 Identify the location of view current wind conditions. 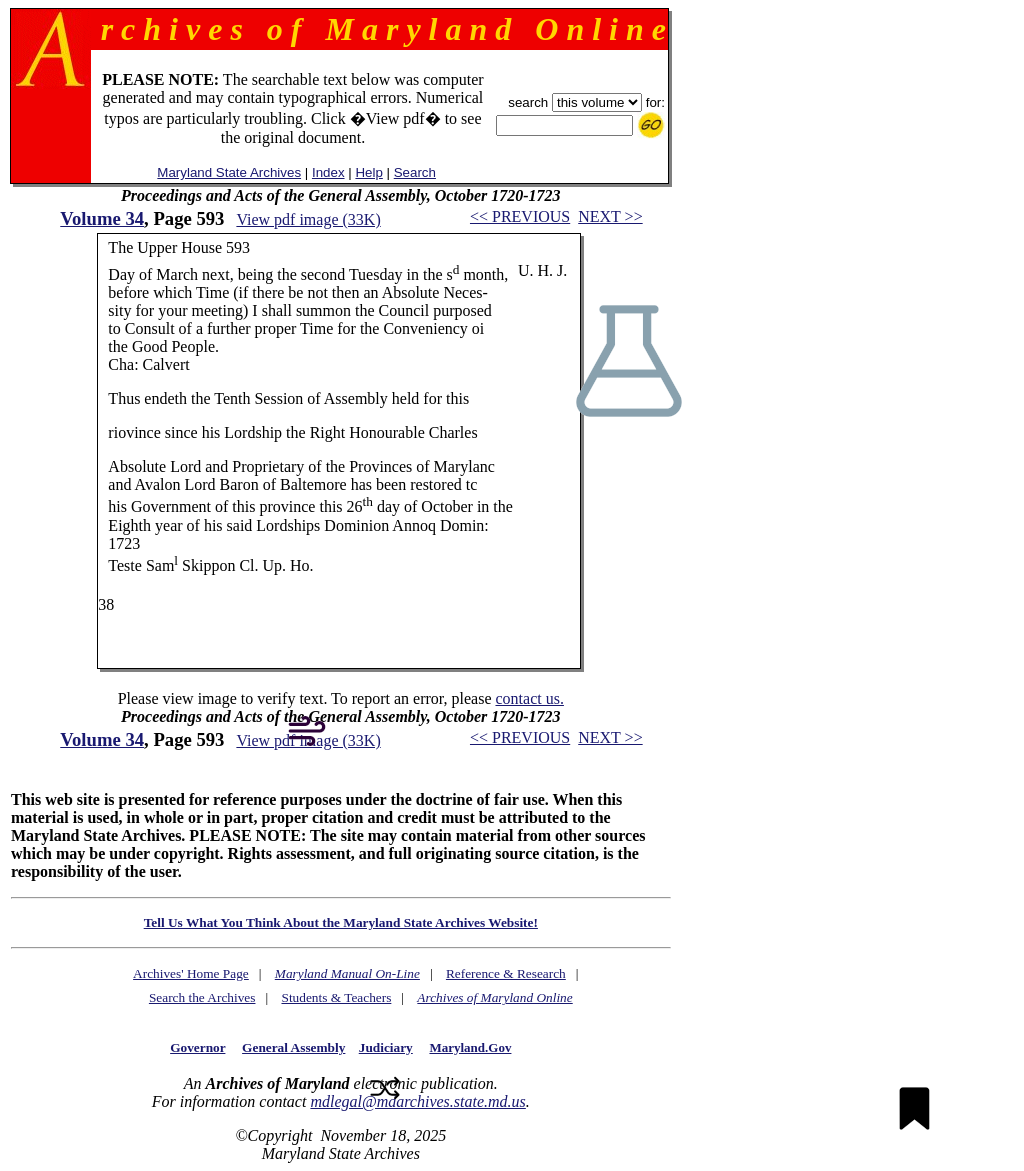
(307, 731).